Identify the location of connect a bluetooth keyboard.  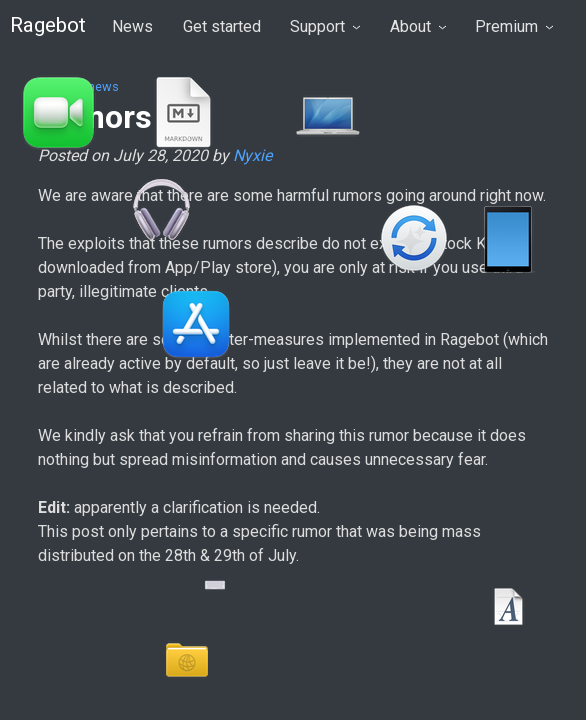
(215, 585).